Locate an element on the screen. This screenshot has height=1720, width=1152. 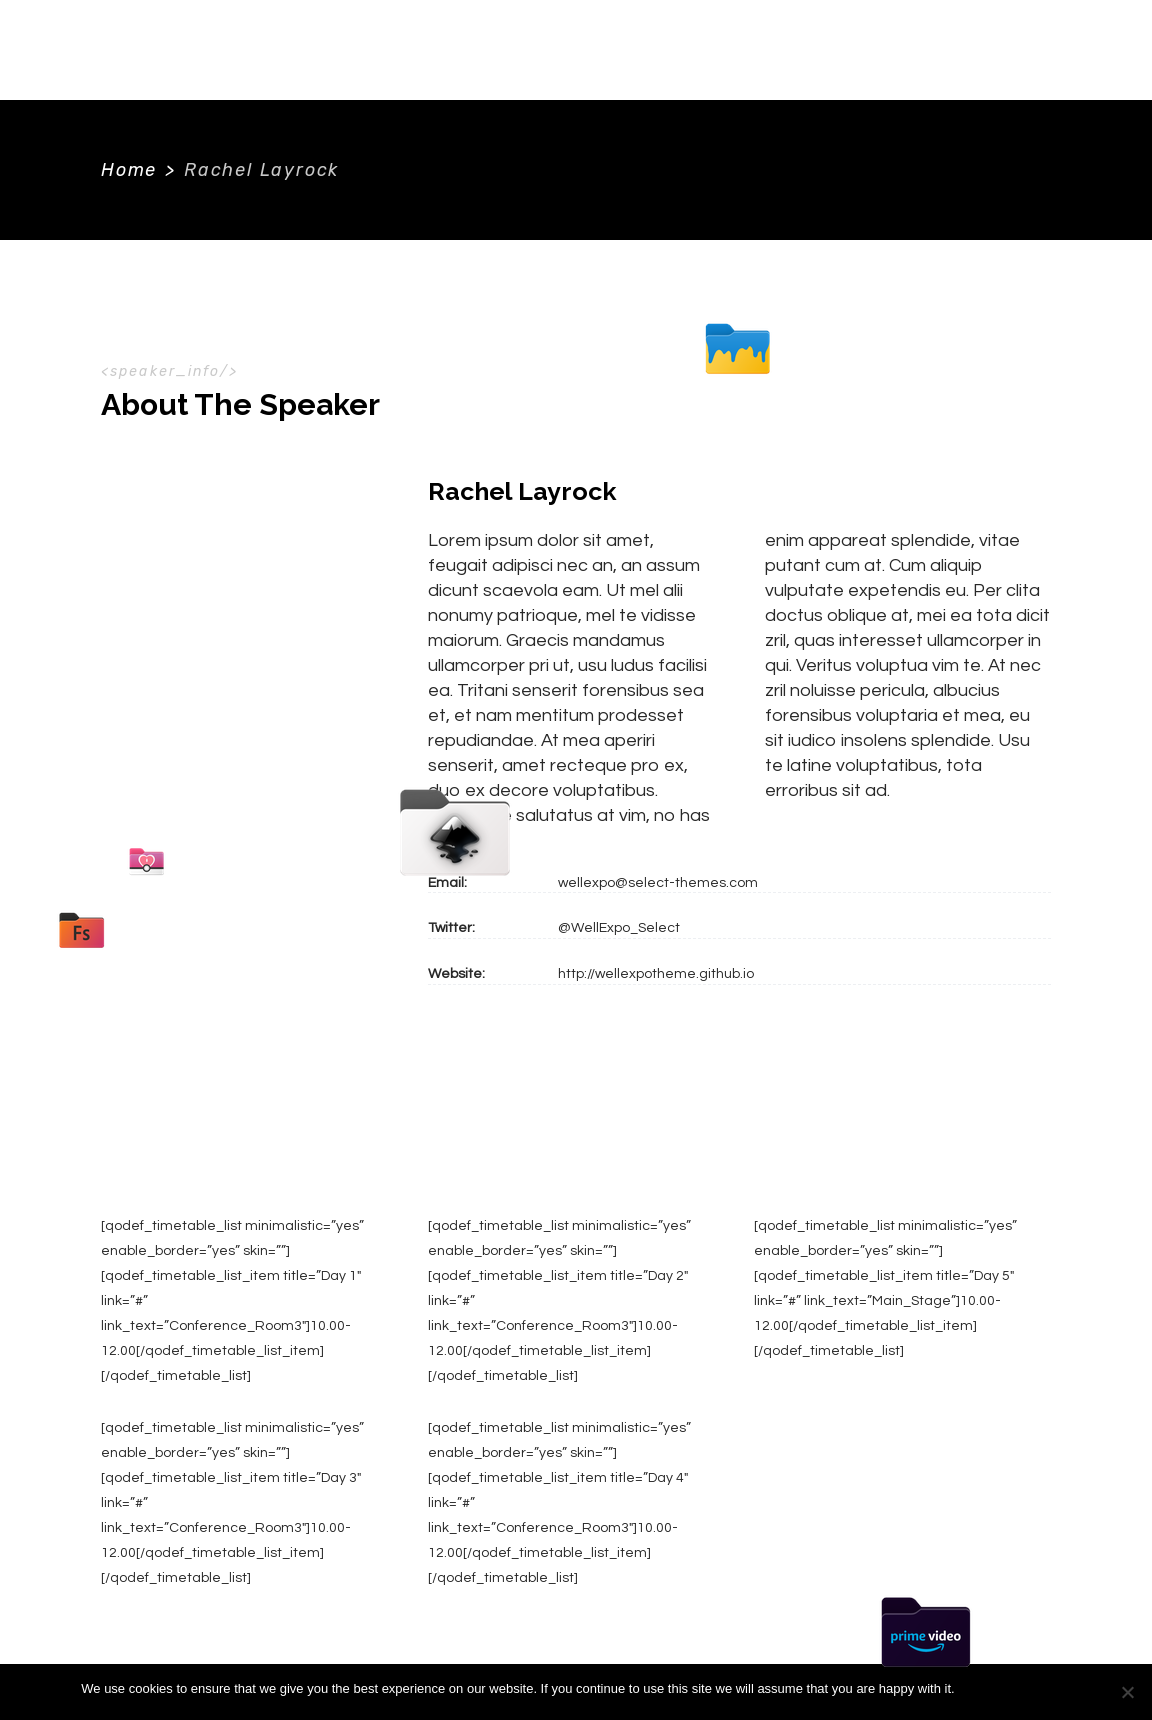
open folder to view contents is located at coordinates (737, 350).